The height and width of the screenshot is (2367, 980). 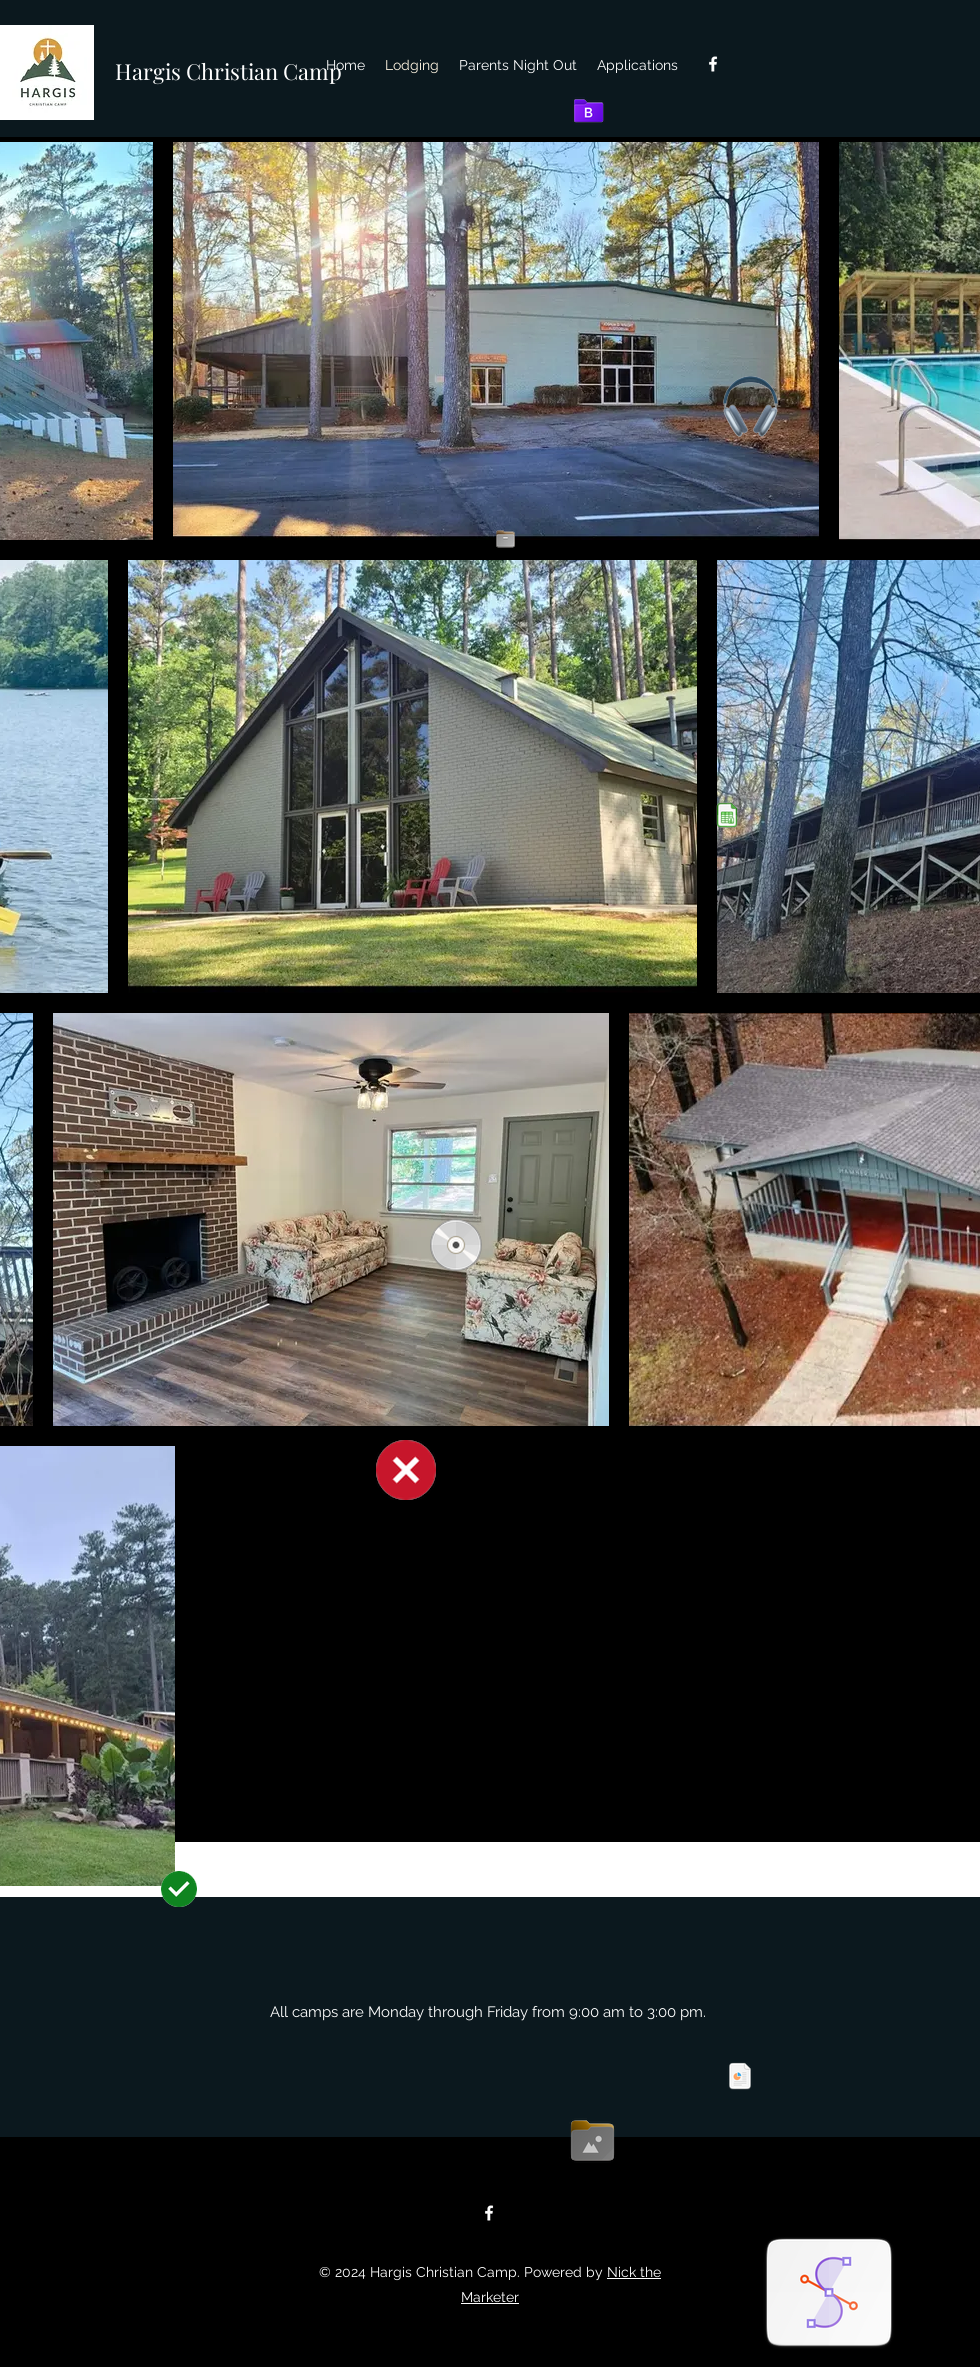 I want to click on indicates a blank DVD-R disc ready for burning, so click(x=456, y=1245).